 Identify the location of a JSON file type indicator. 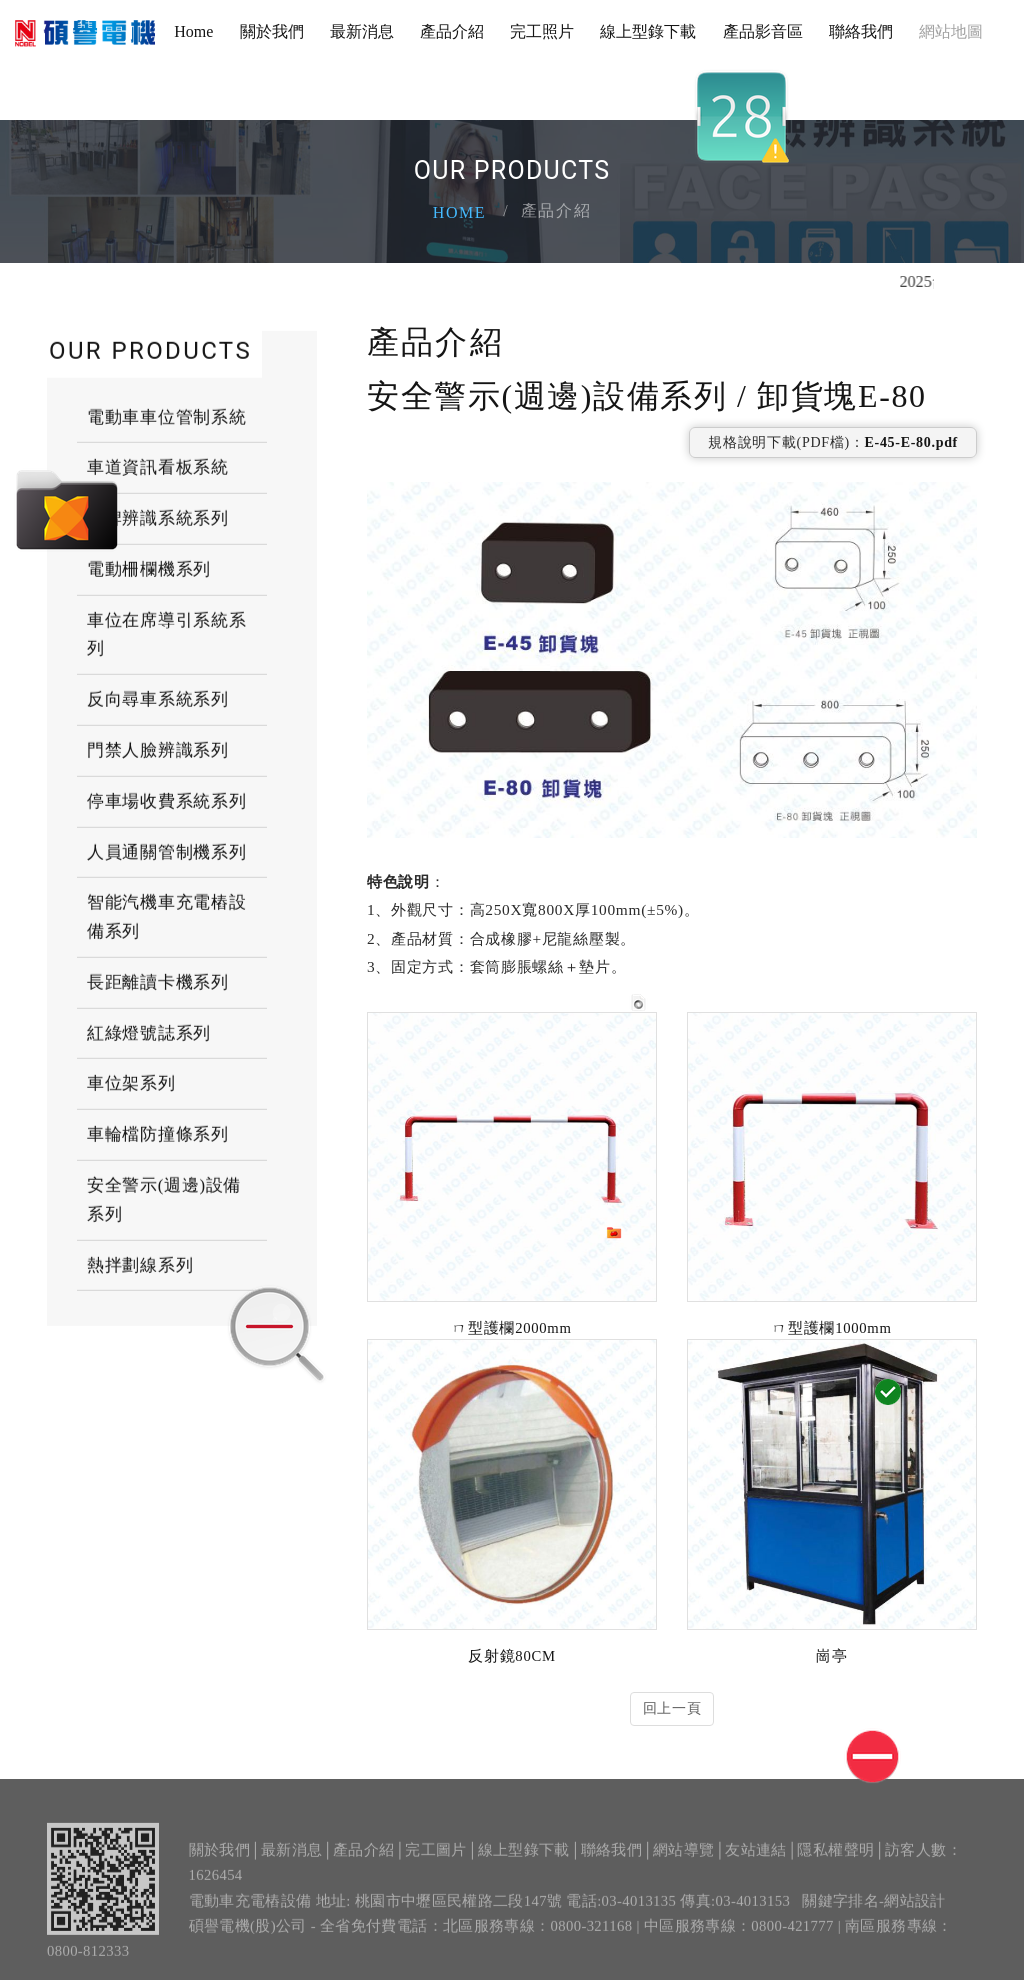
(638, 1002).